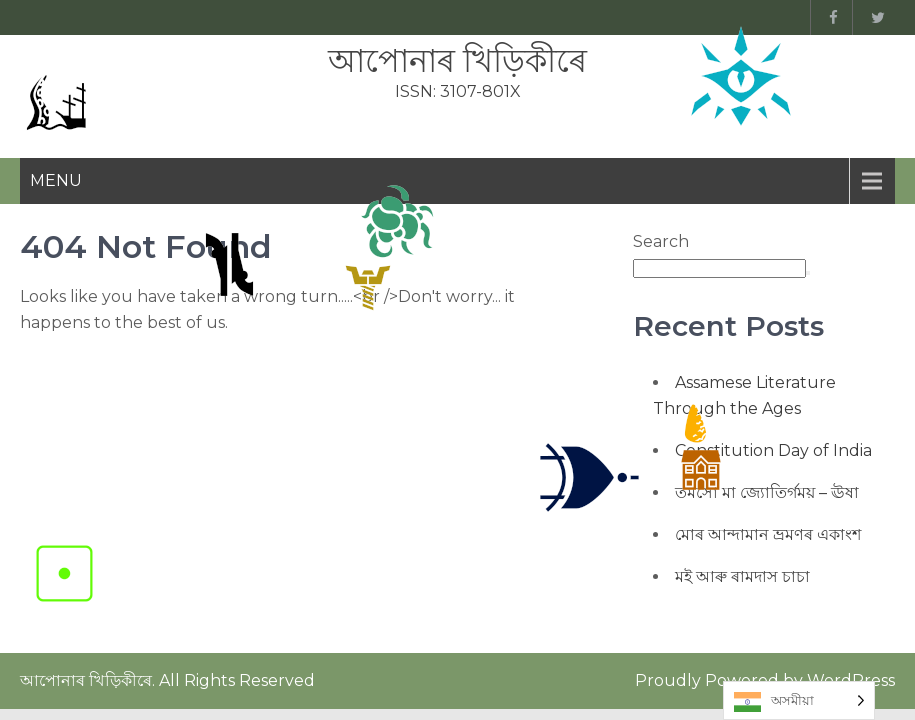  What do you see at coordinates (701, 470) in the screenshot?
I see `navigate to home screen` at bounding box center [701, 470].